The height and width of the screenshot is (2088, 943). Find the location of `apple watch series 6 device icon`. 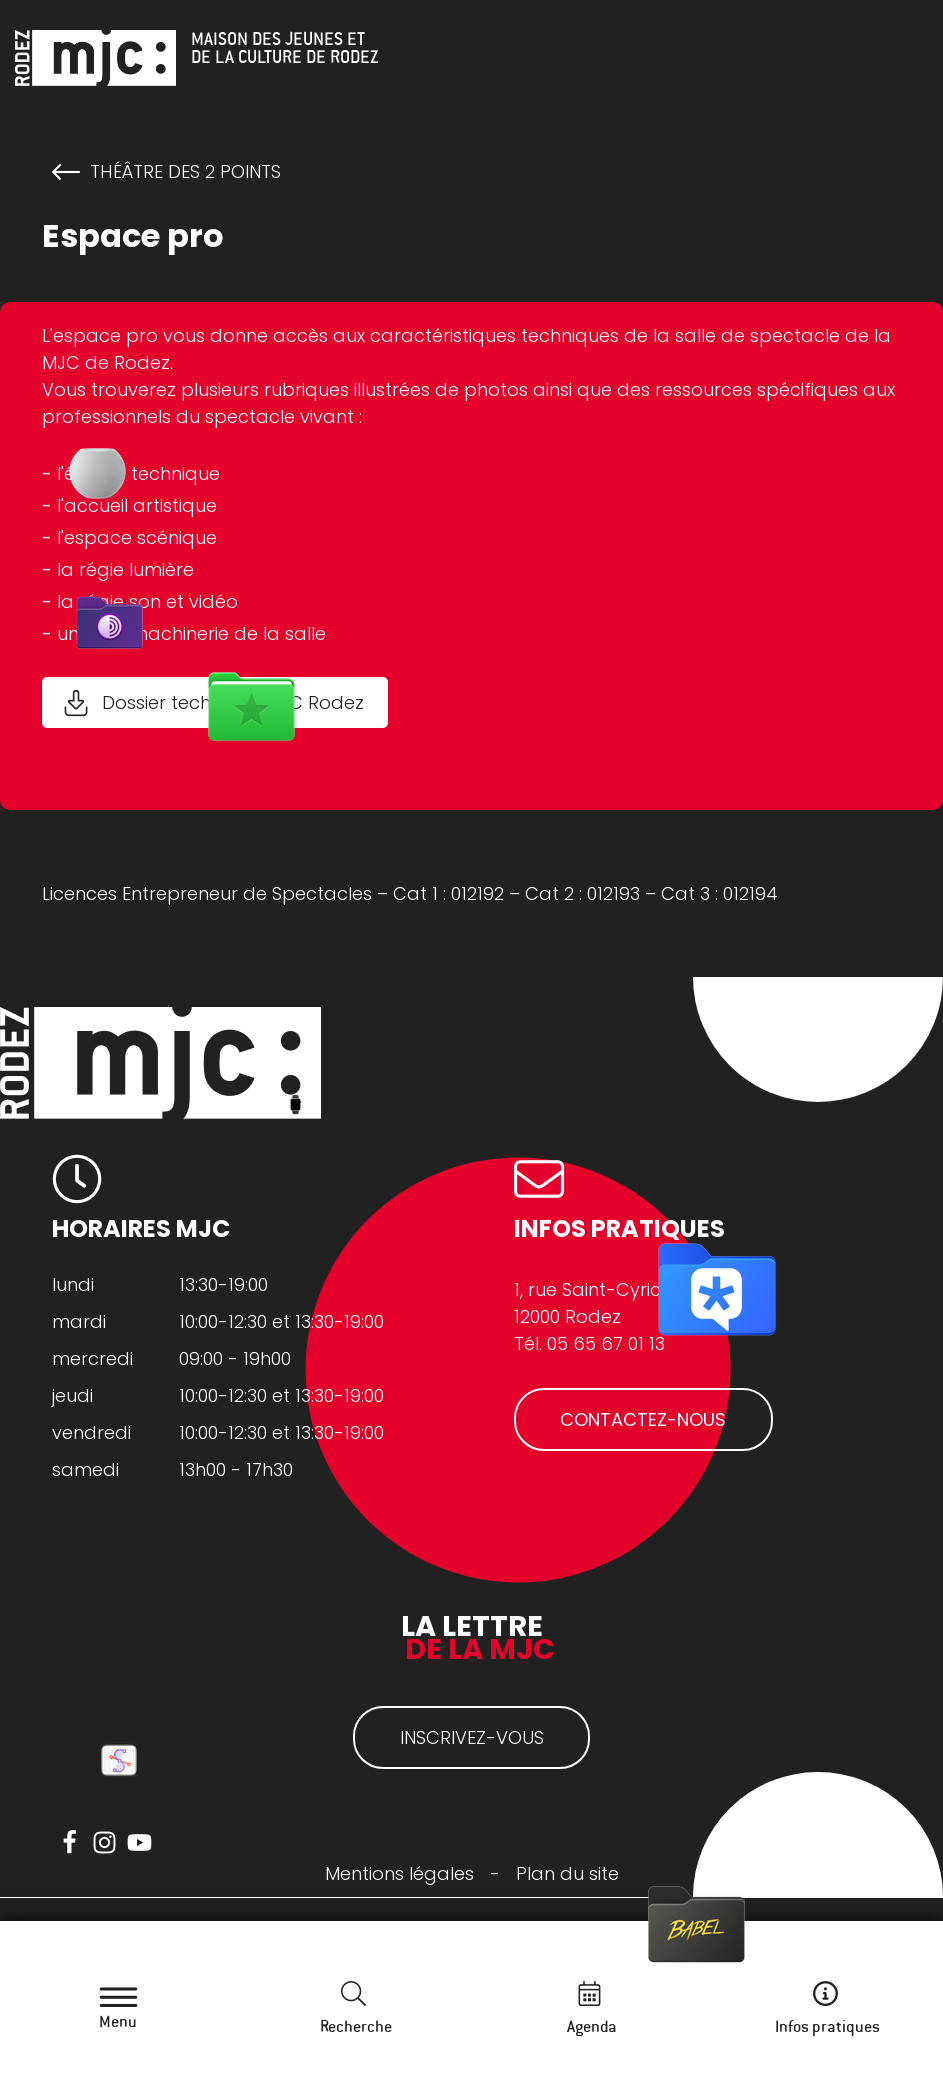

apple watch series 6 device icon is located at coordinates (295, 1104).